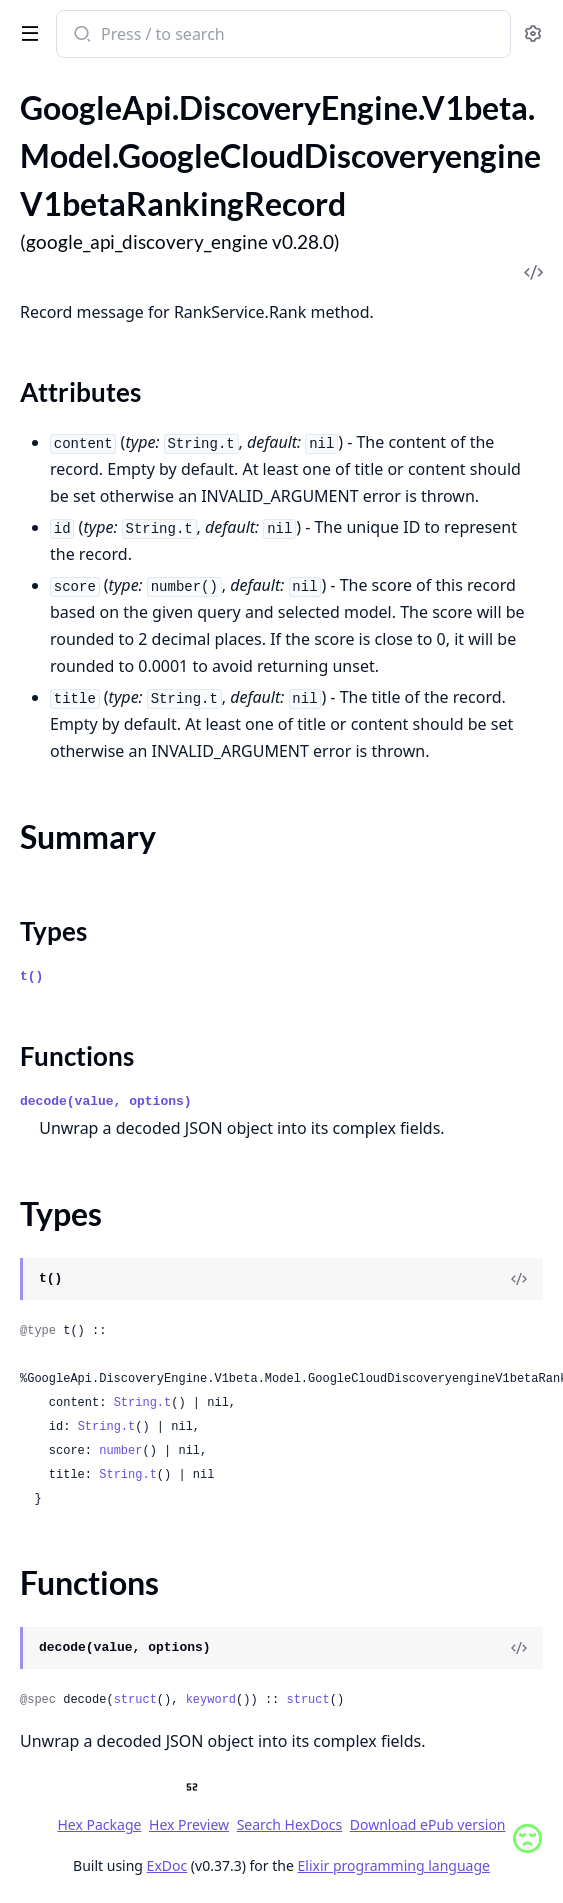 The image size is (563, 1903). I want to click on indicate dissatisfaction or negative feedback, so click(527, 1838).